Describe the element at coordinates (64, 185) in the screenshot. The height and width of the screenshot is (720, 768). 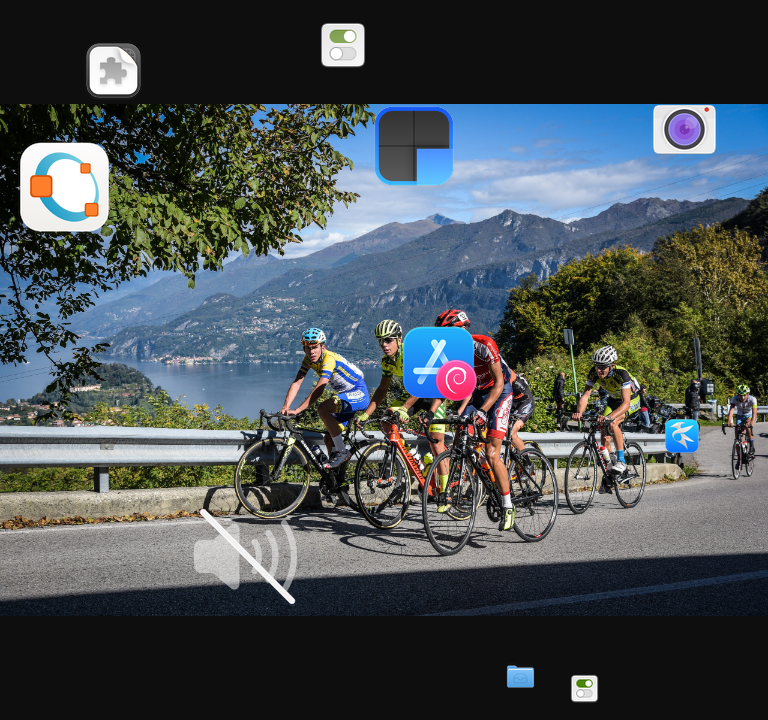
I see `open GNU Octave numerical computing application` at that location.